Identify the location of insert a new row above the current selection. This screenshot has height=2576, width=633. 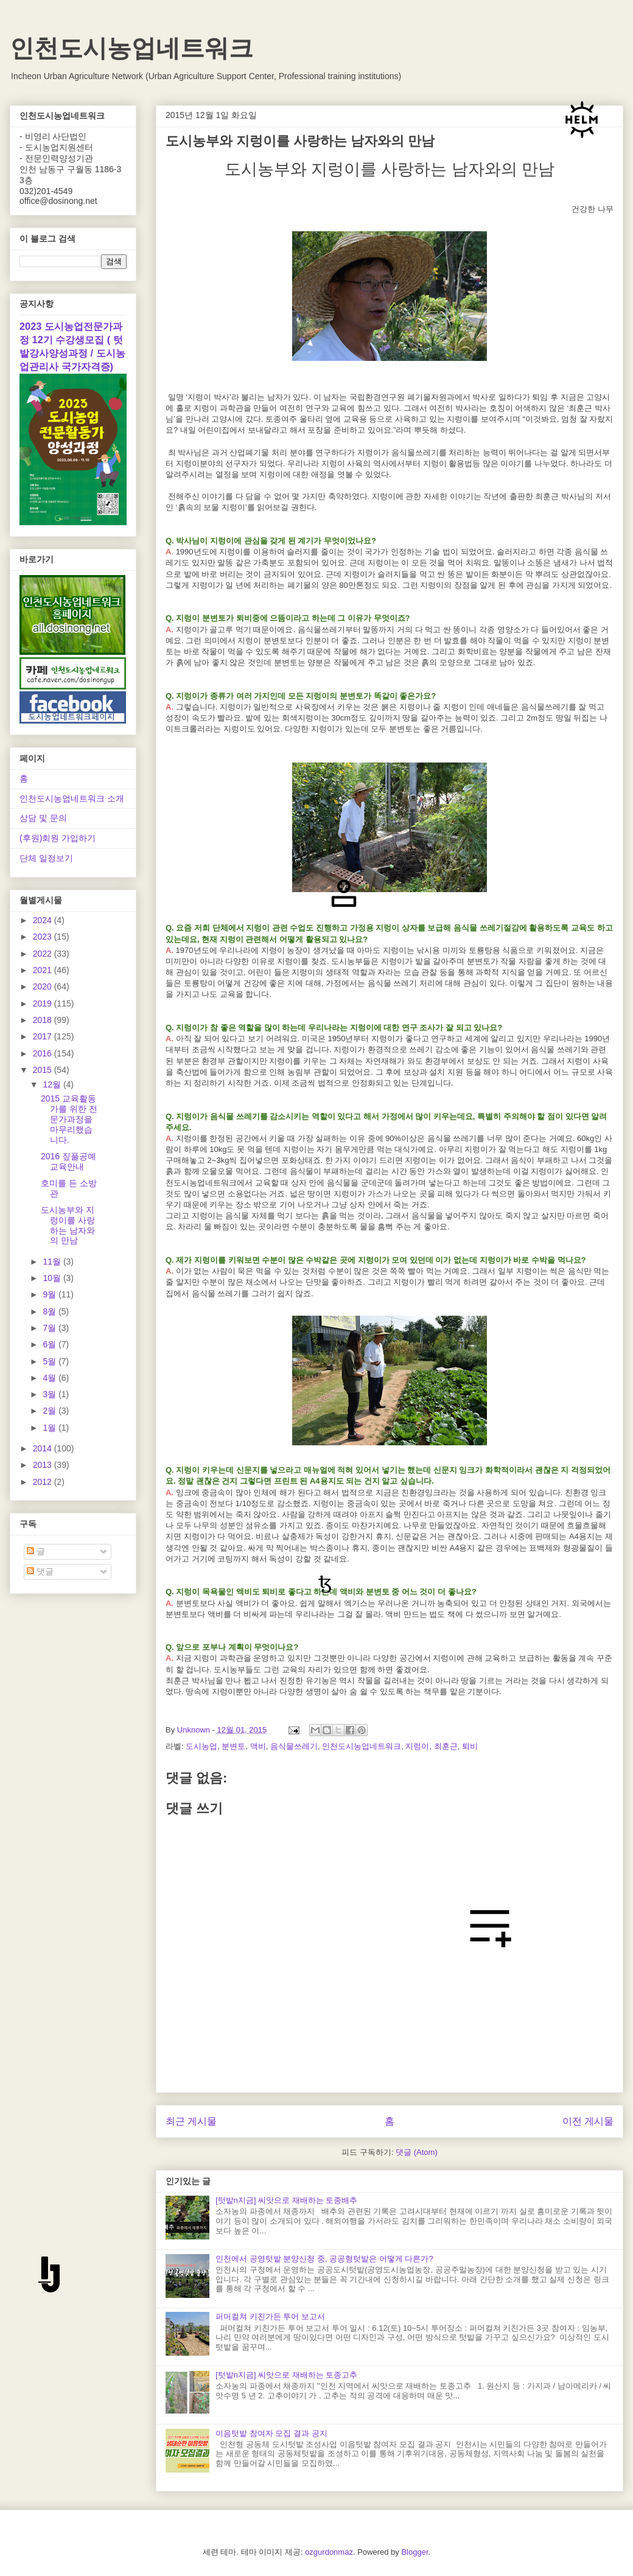
(344, 895).